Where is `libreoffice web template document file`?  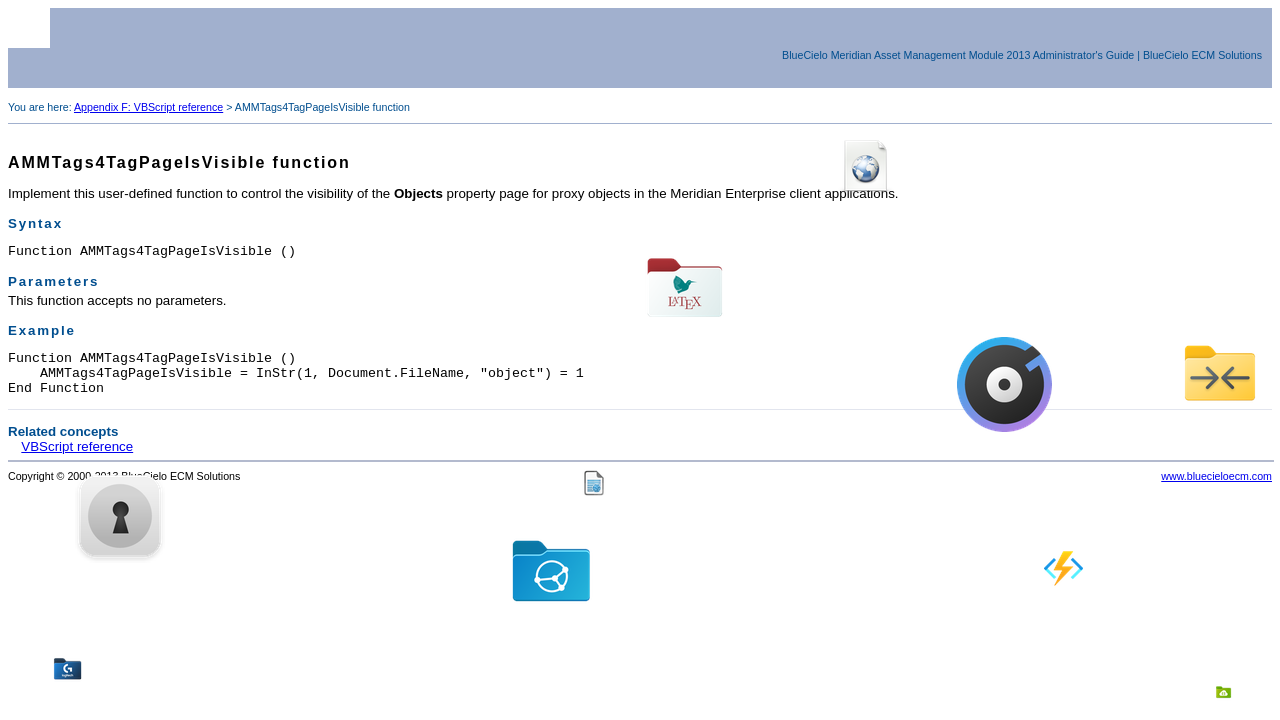 libreoffice web template document file is located at coordinates (594, 483).